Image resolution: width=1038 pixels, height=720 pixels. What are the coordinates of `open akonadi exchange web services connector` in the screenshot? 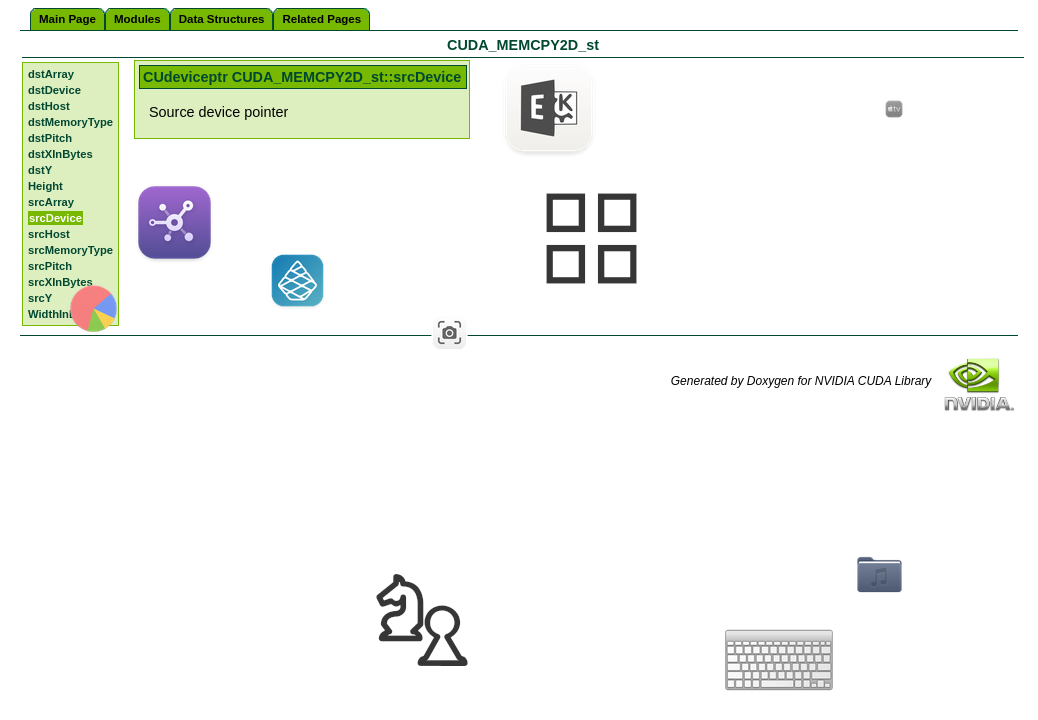 It's located at (549, 108).